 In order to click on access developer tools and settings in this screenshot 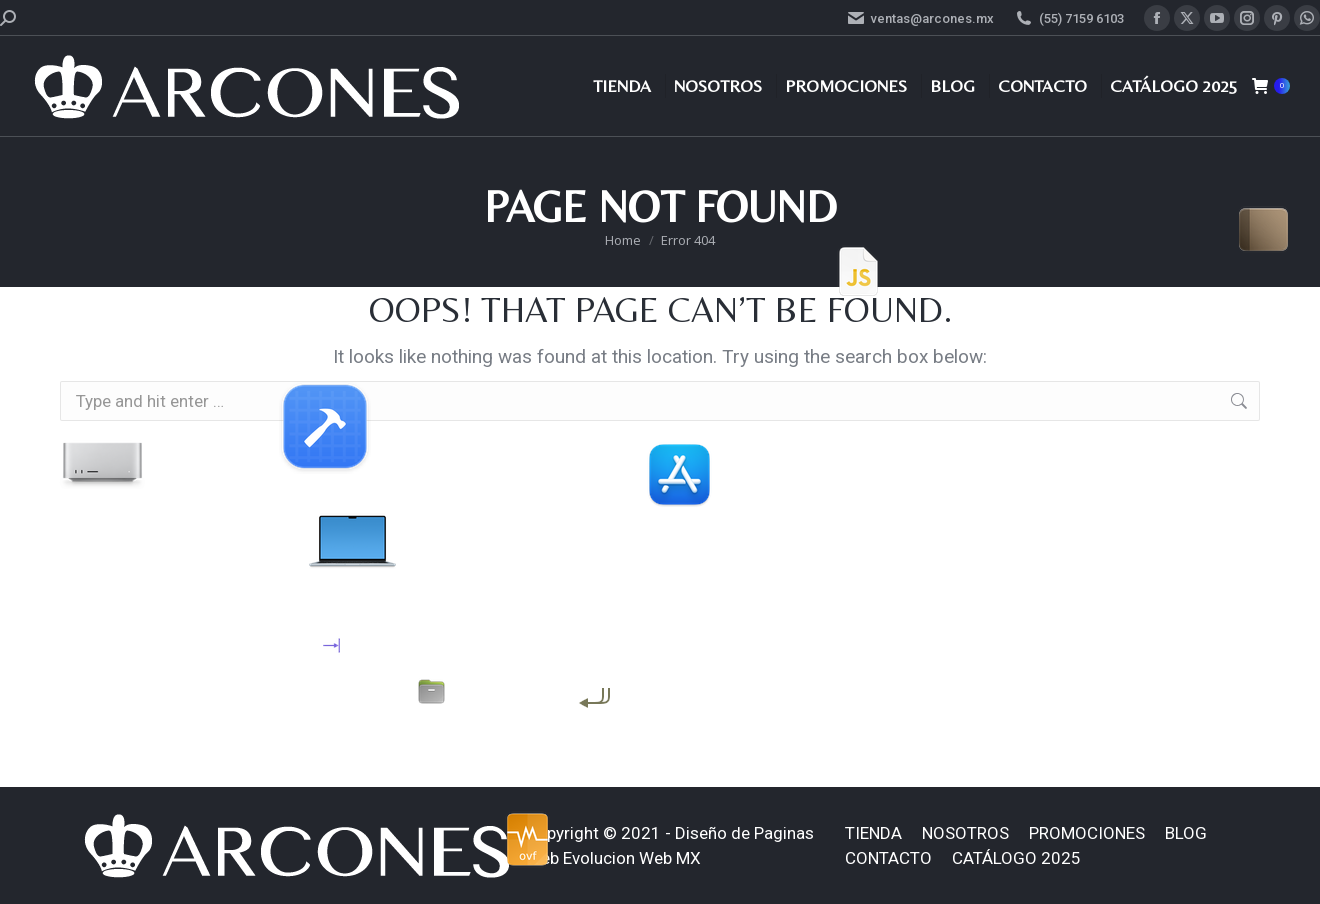, I will do `click(325, 428)`.